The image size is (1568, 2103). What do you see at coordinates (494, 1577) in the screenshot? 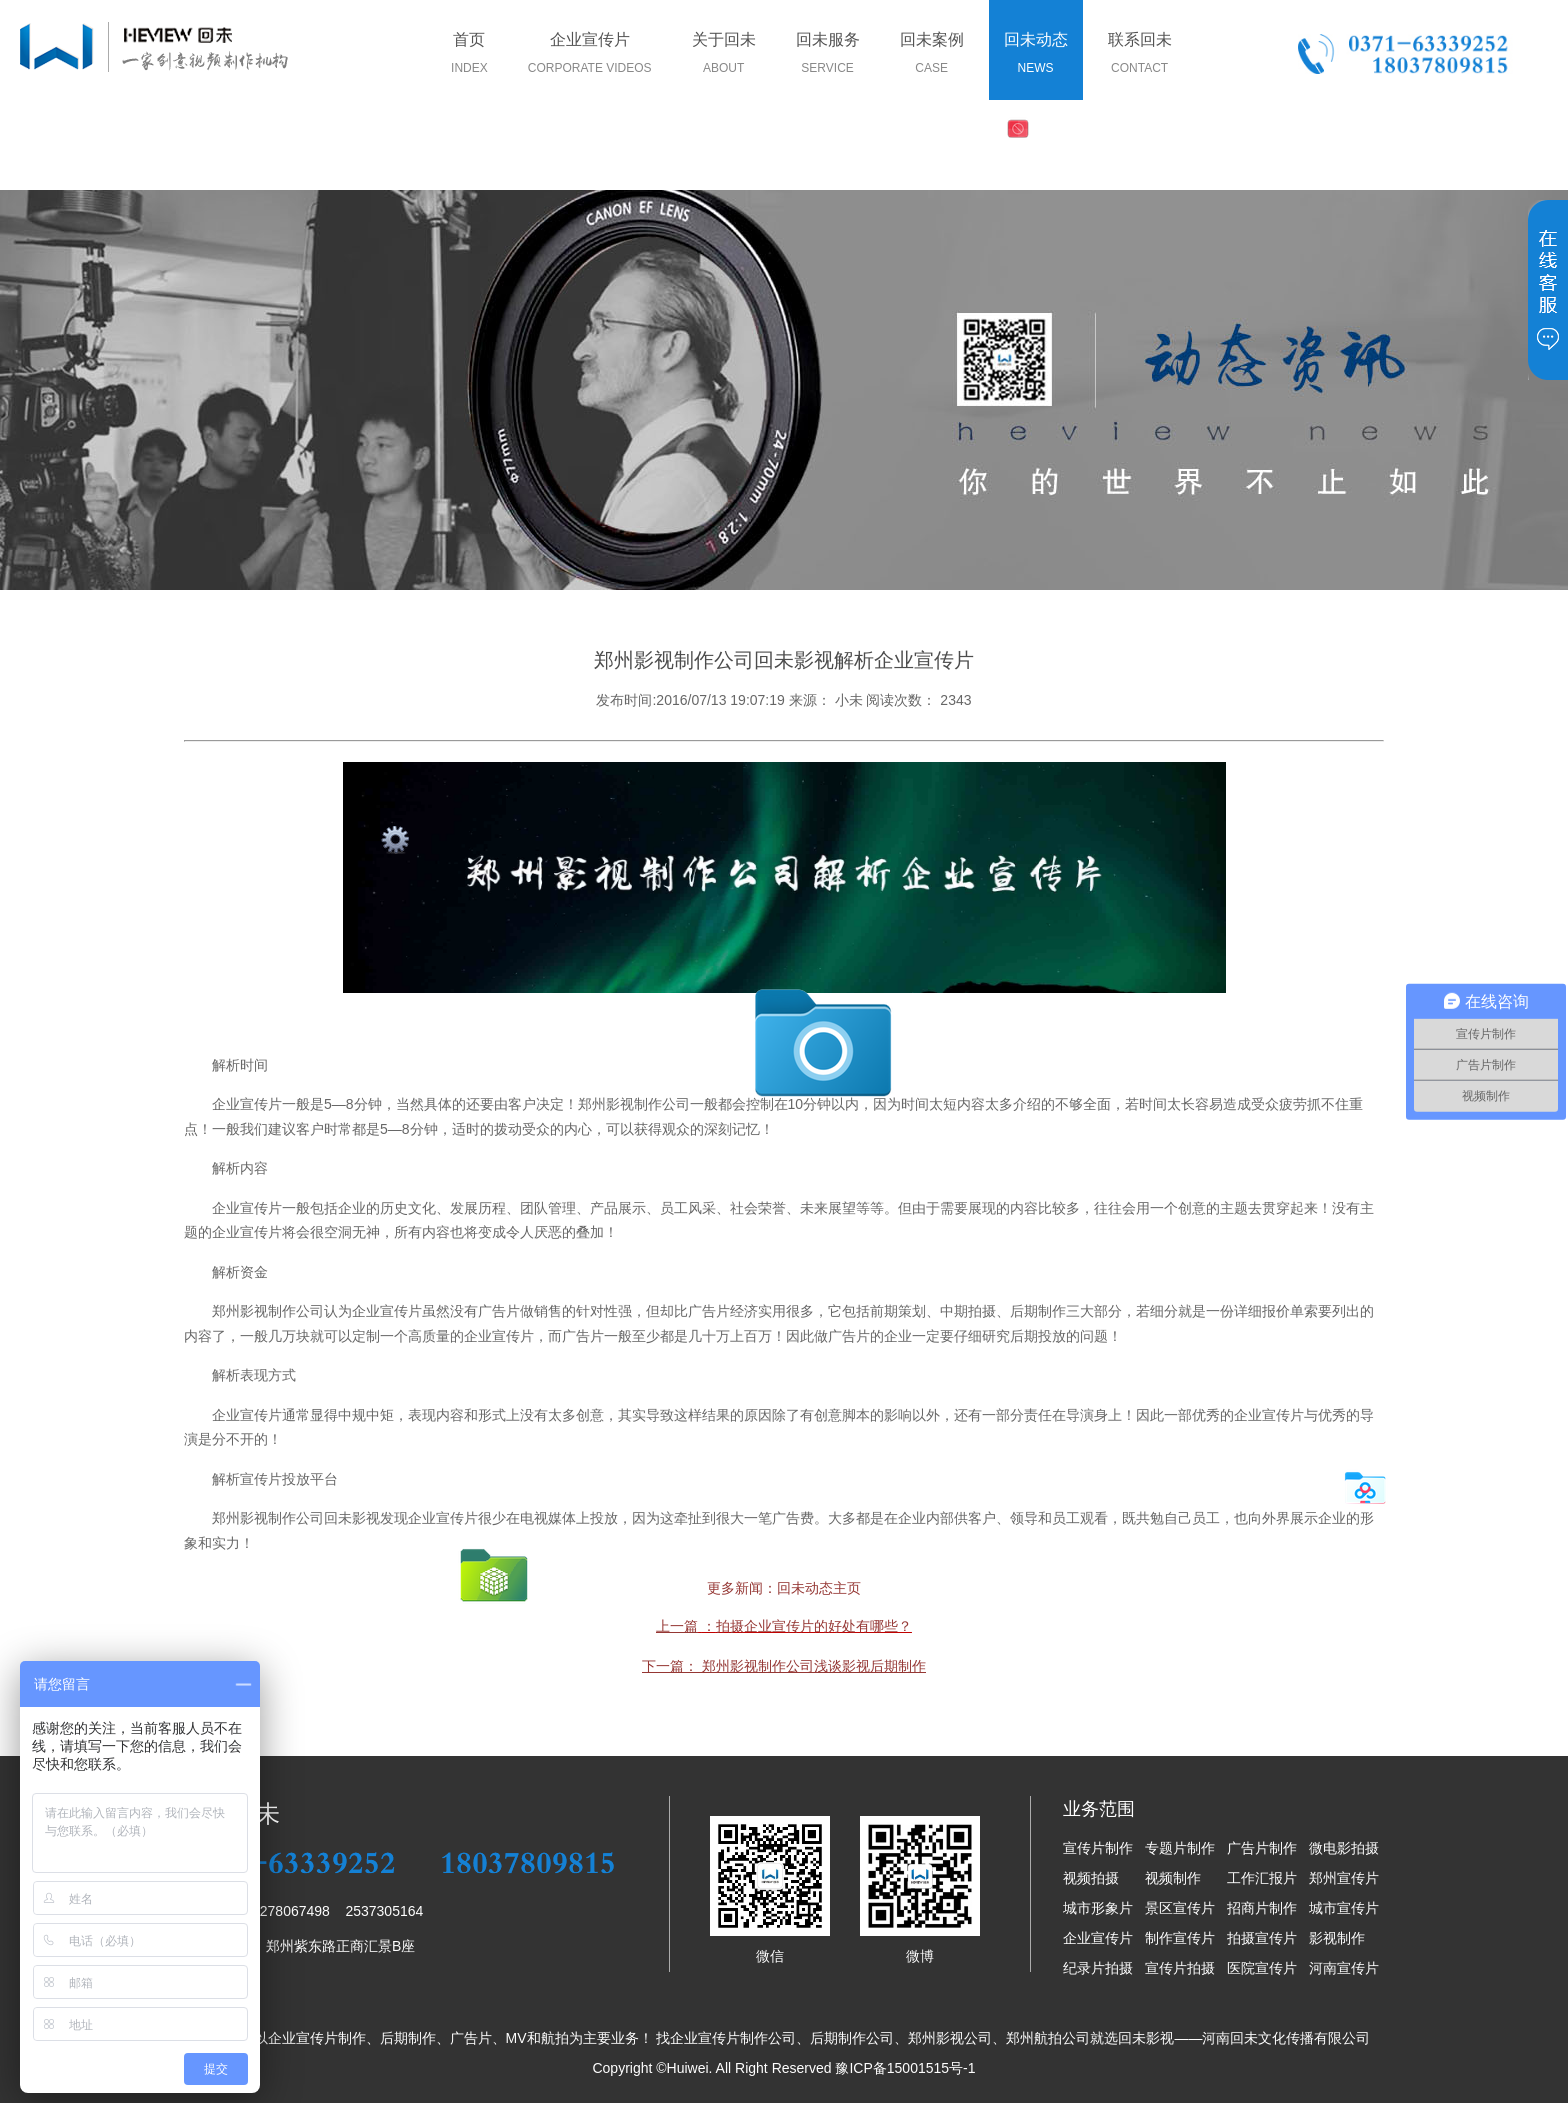
I see `open game jolt games folder` at bounding box center [494, 1577].